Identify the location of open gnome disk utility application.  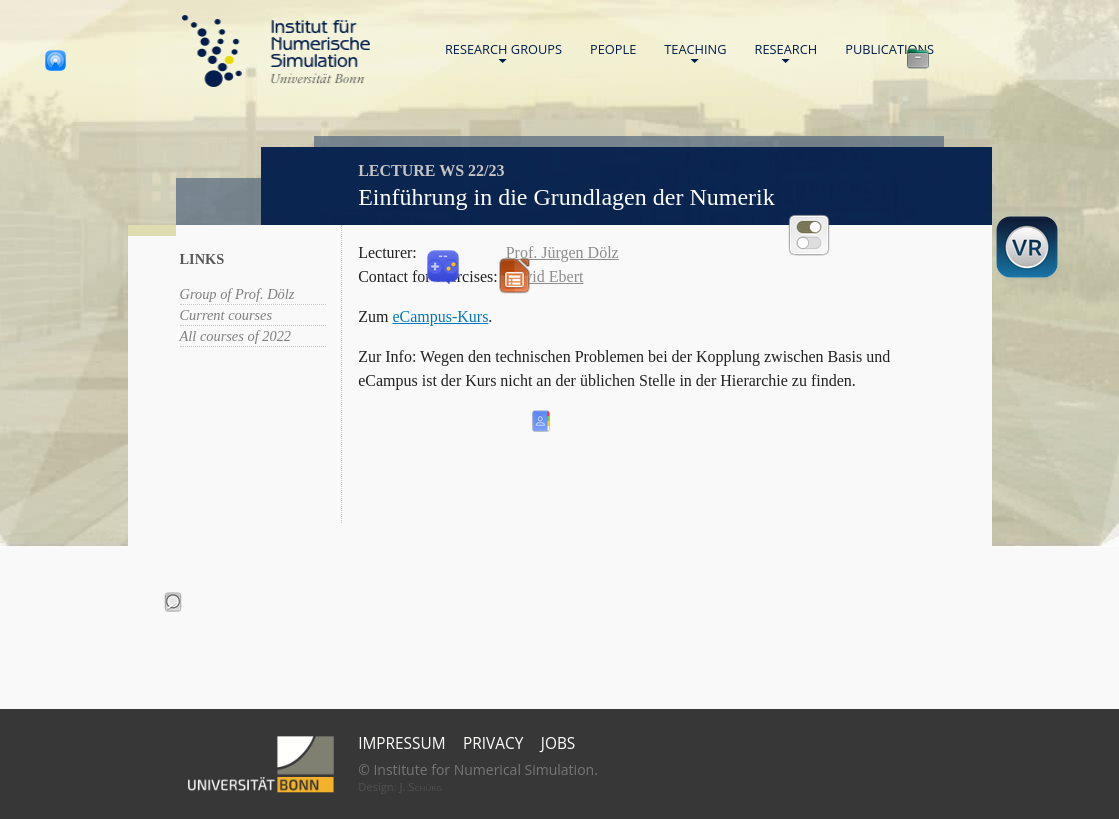
(173, 602).